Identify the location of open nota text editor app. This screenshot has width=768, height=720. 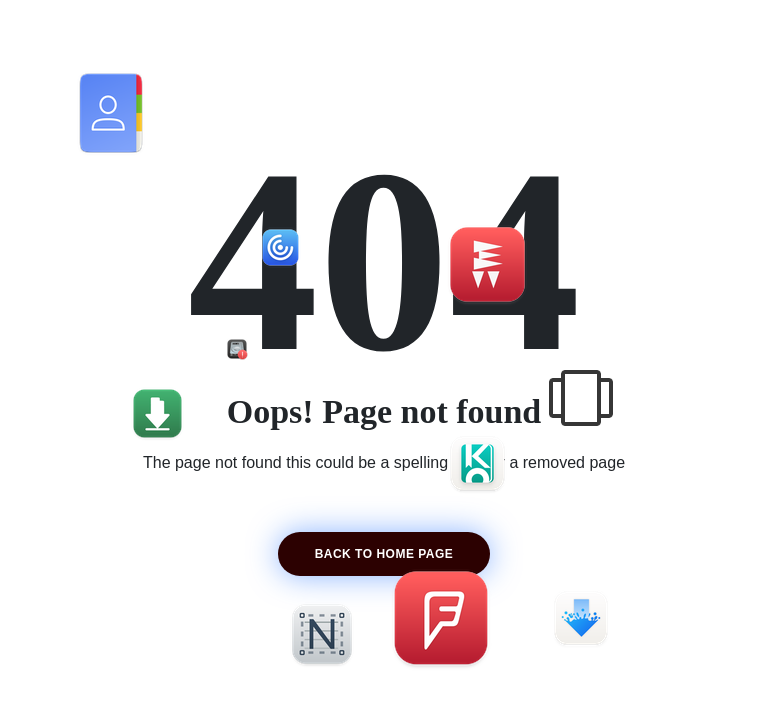
(322, 634).